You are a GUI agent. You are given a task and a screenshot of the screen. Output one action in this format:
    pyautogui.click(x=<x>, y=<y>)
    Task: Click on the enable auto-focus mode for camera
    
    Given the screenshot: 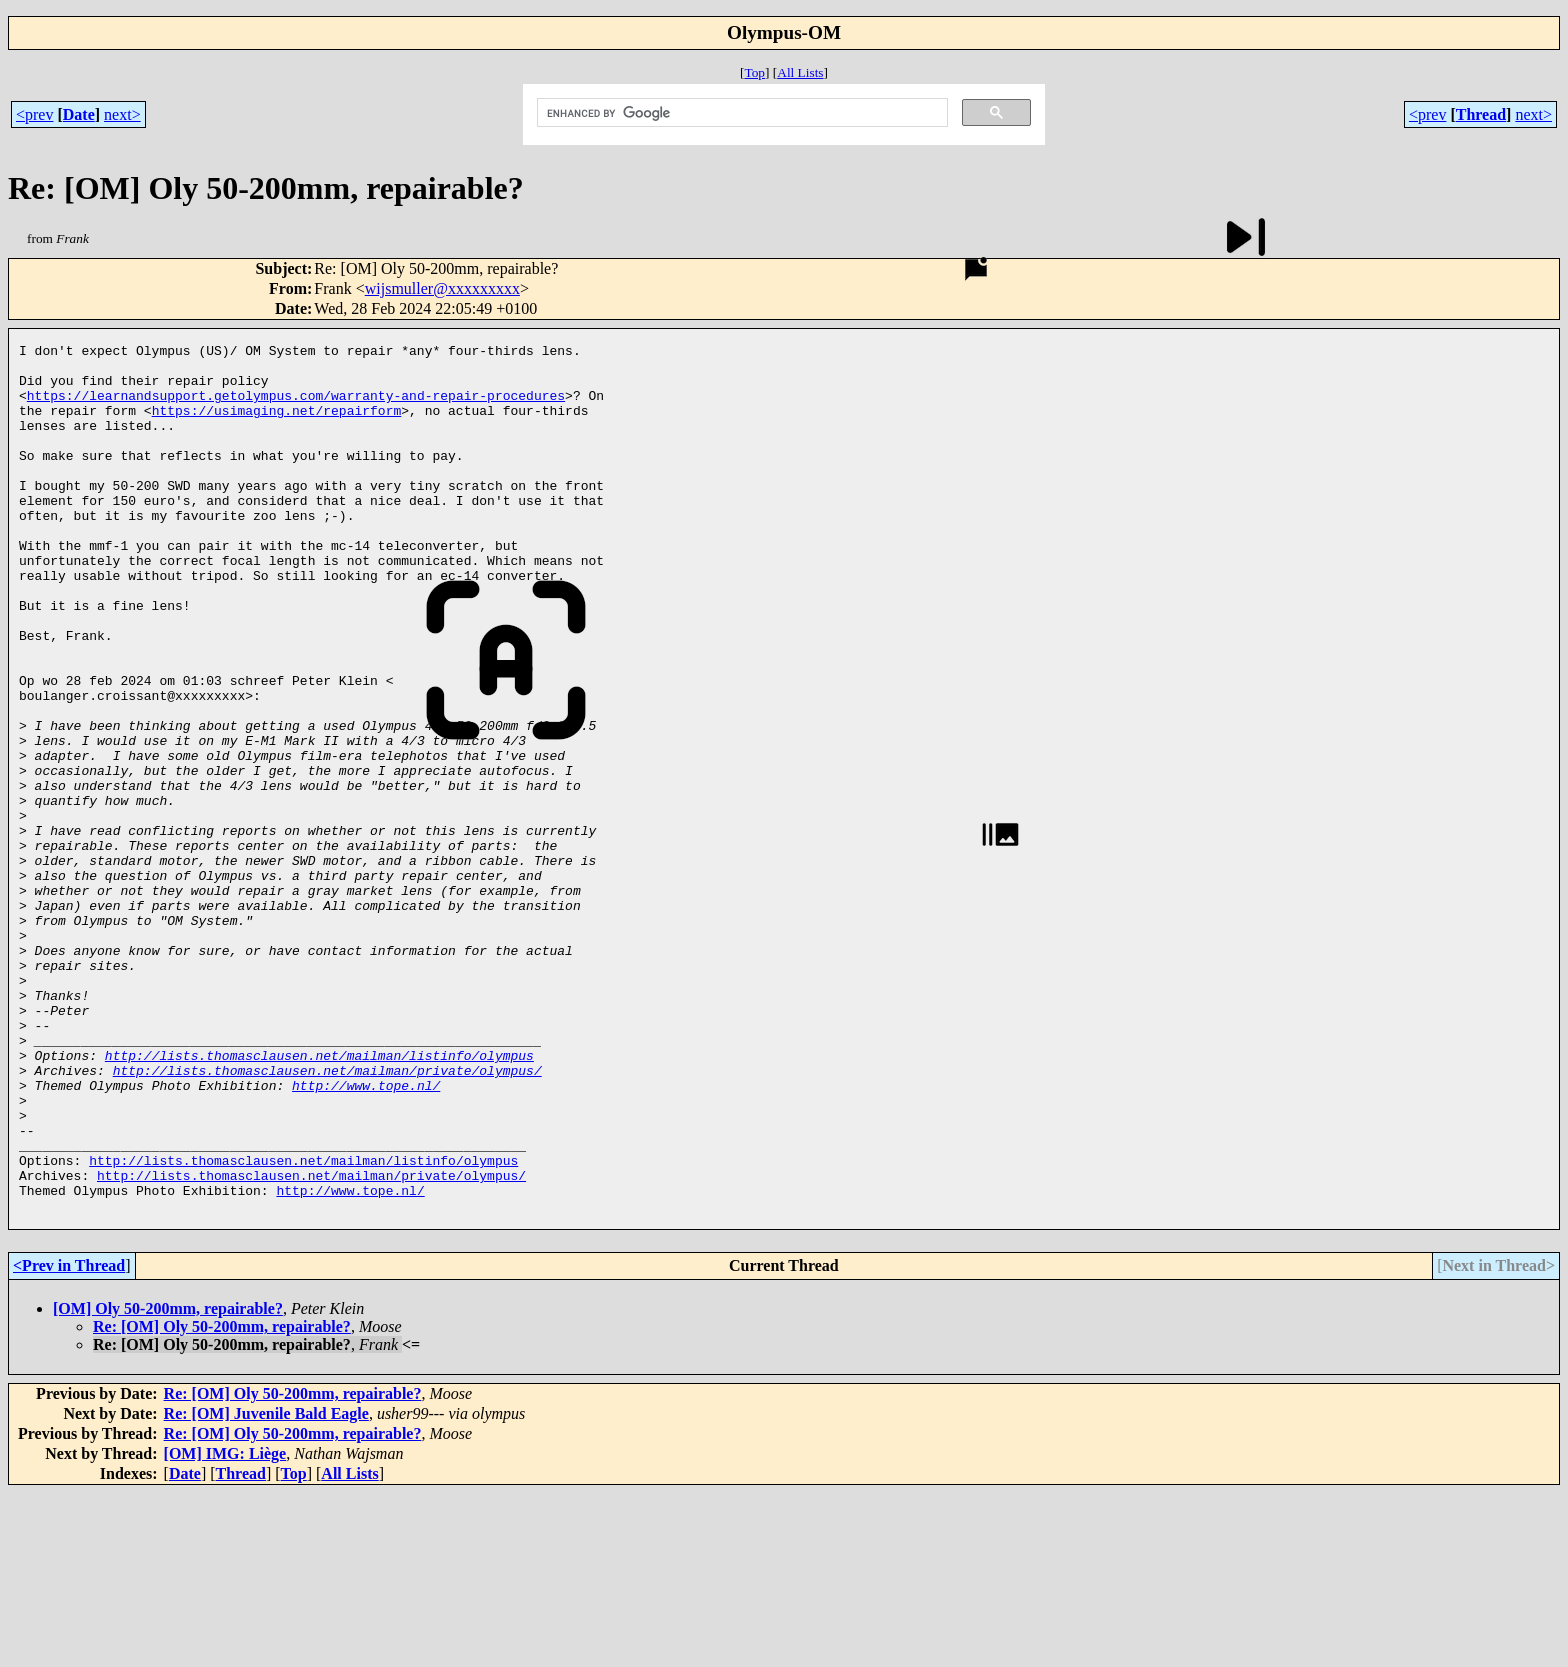 What is the action you would take?
    pyautogui.click(x=506, y=660)
    